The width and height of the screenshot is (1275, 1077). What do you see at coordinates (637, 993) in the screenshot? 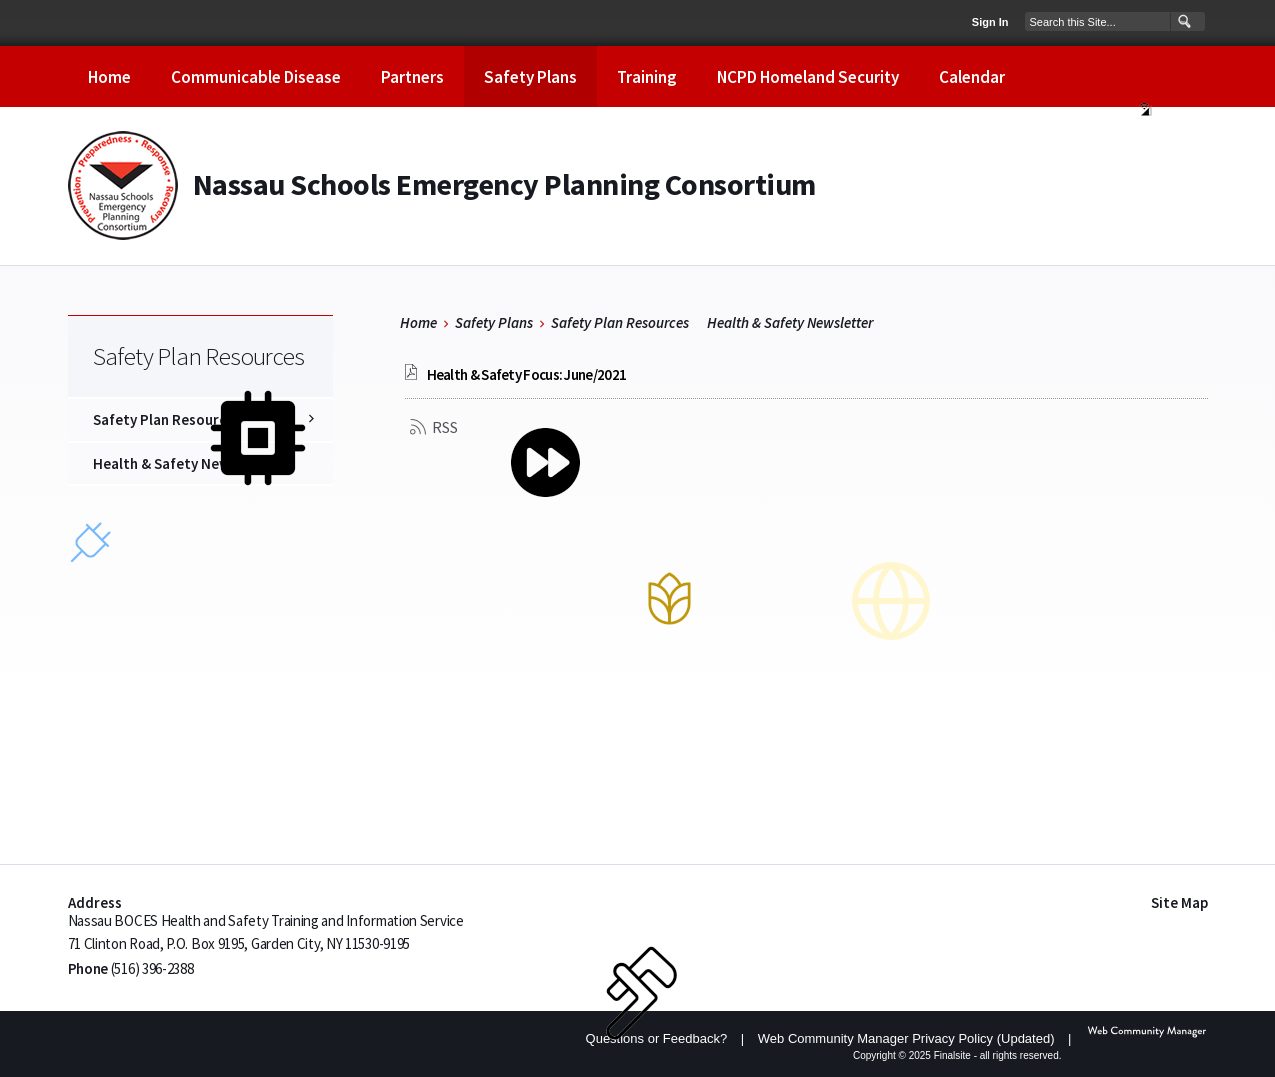
I see `access plumbing or maintenance tools` at bounding box center [637, 993].